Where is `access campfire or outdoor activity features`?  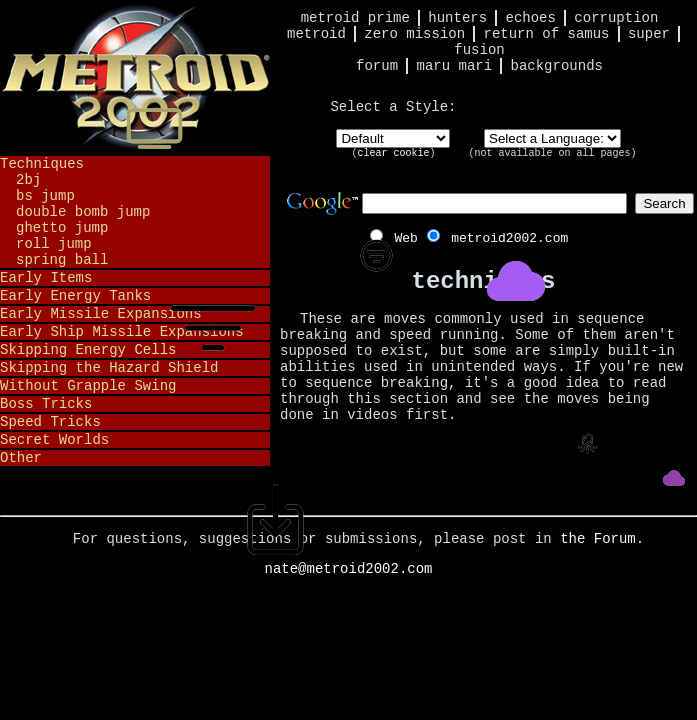
access campfire or outdoor activity features is located at coordinates (587, 443).